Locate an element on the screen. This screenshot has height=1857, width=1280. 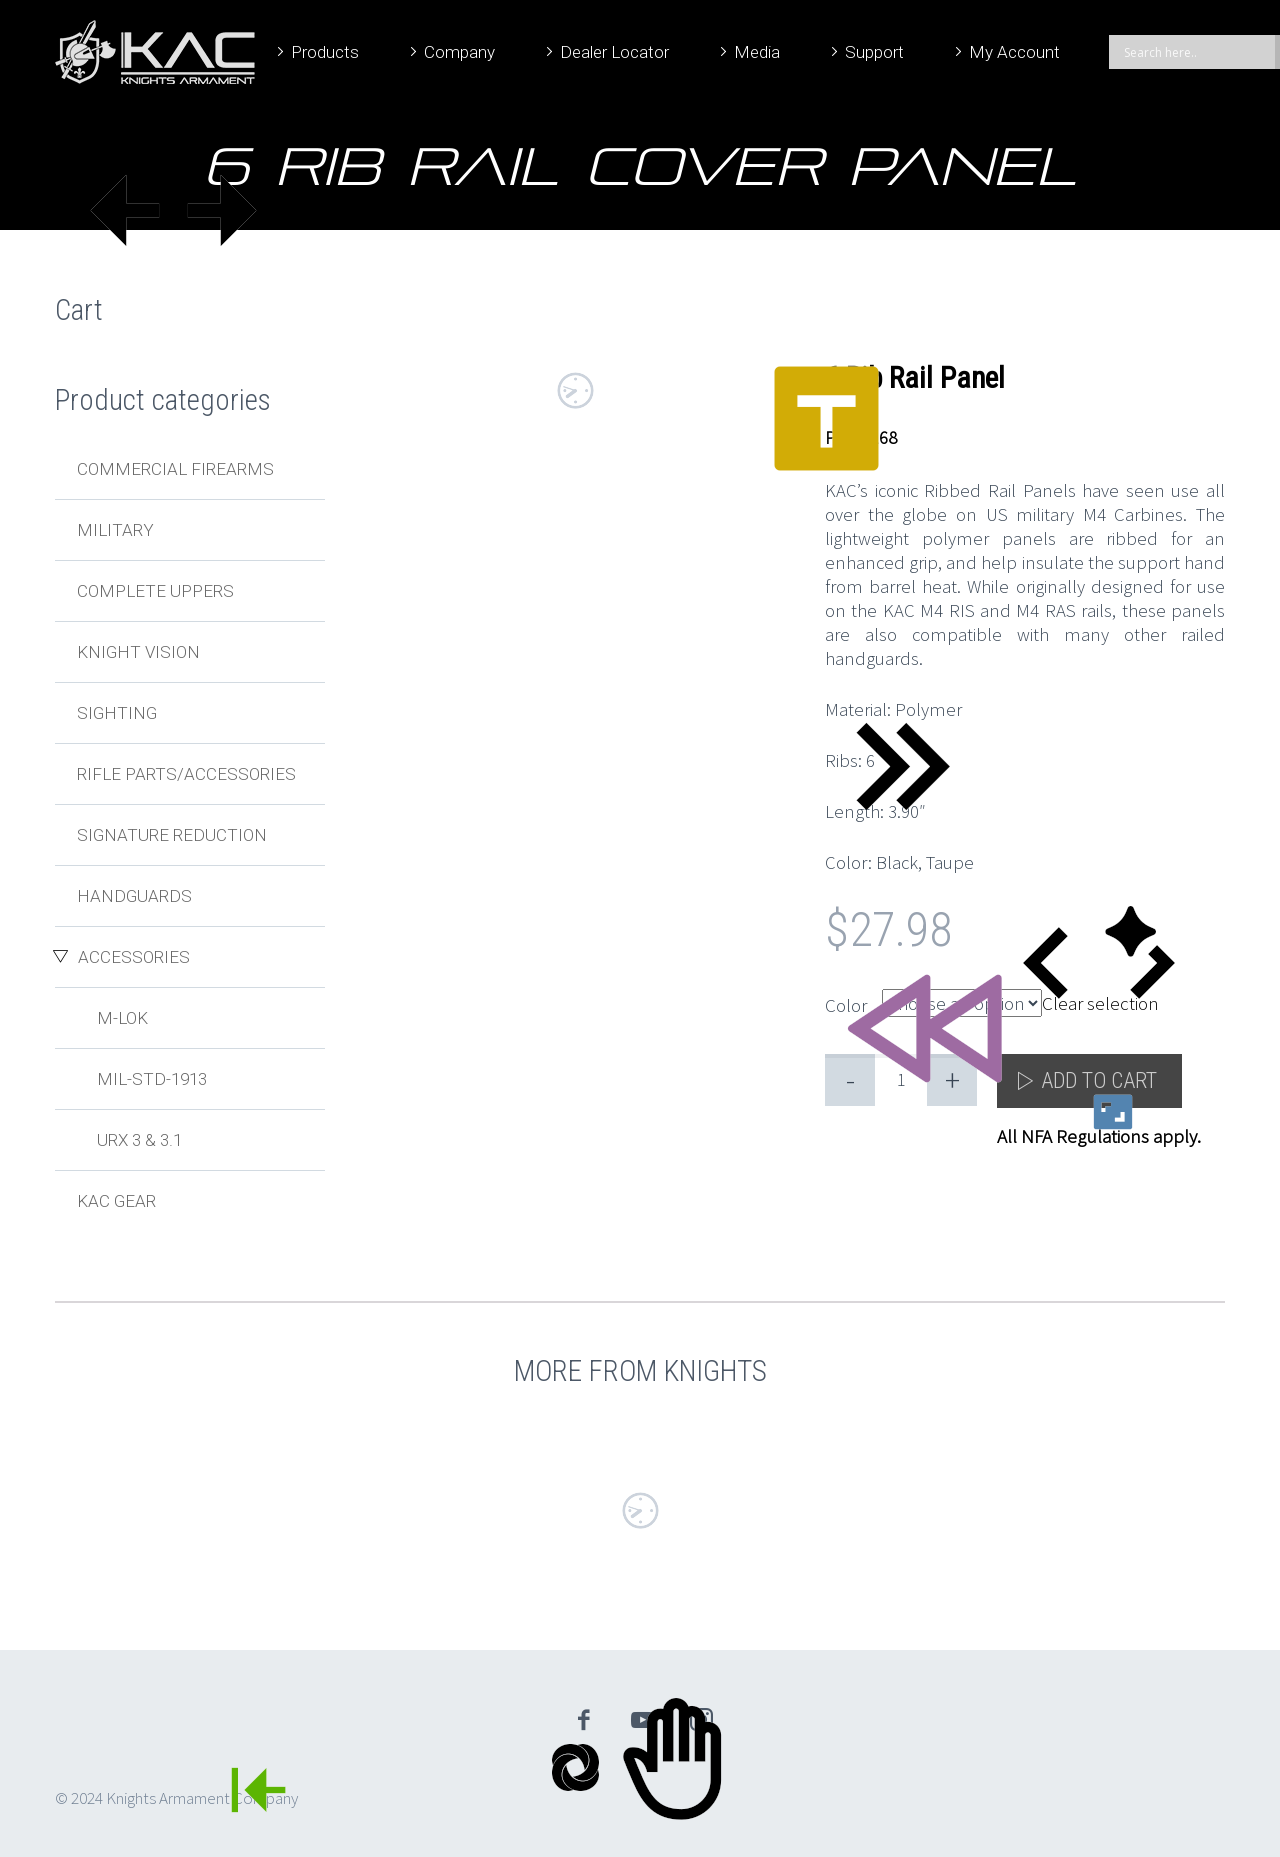
rewind media to the beginning is located at coordinates (930, 1028).